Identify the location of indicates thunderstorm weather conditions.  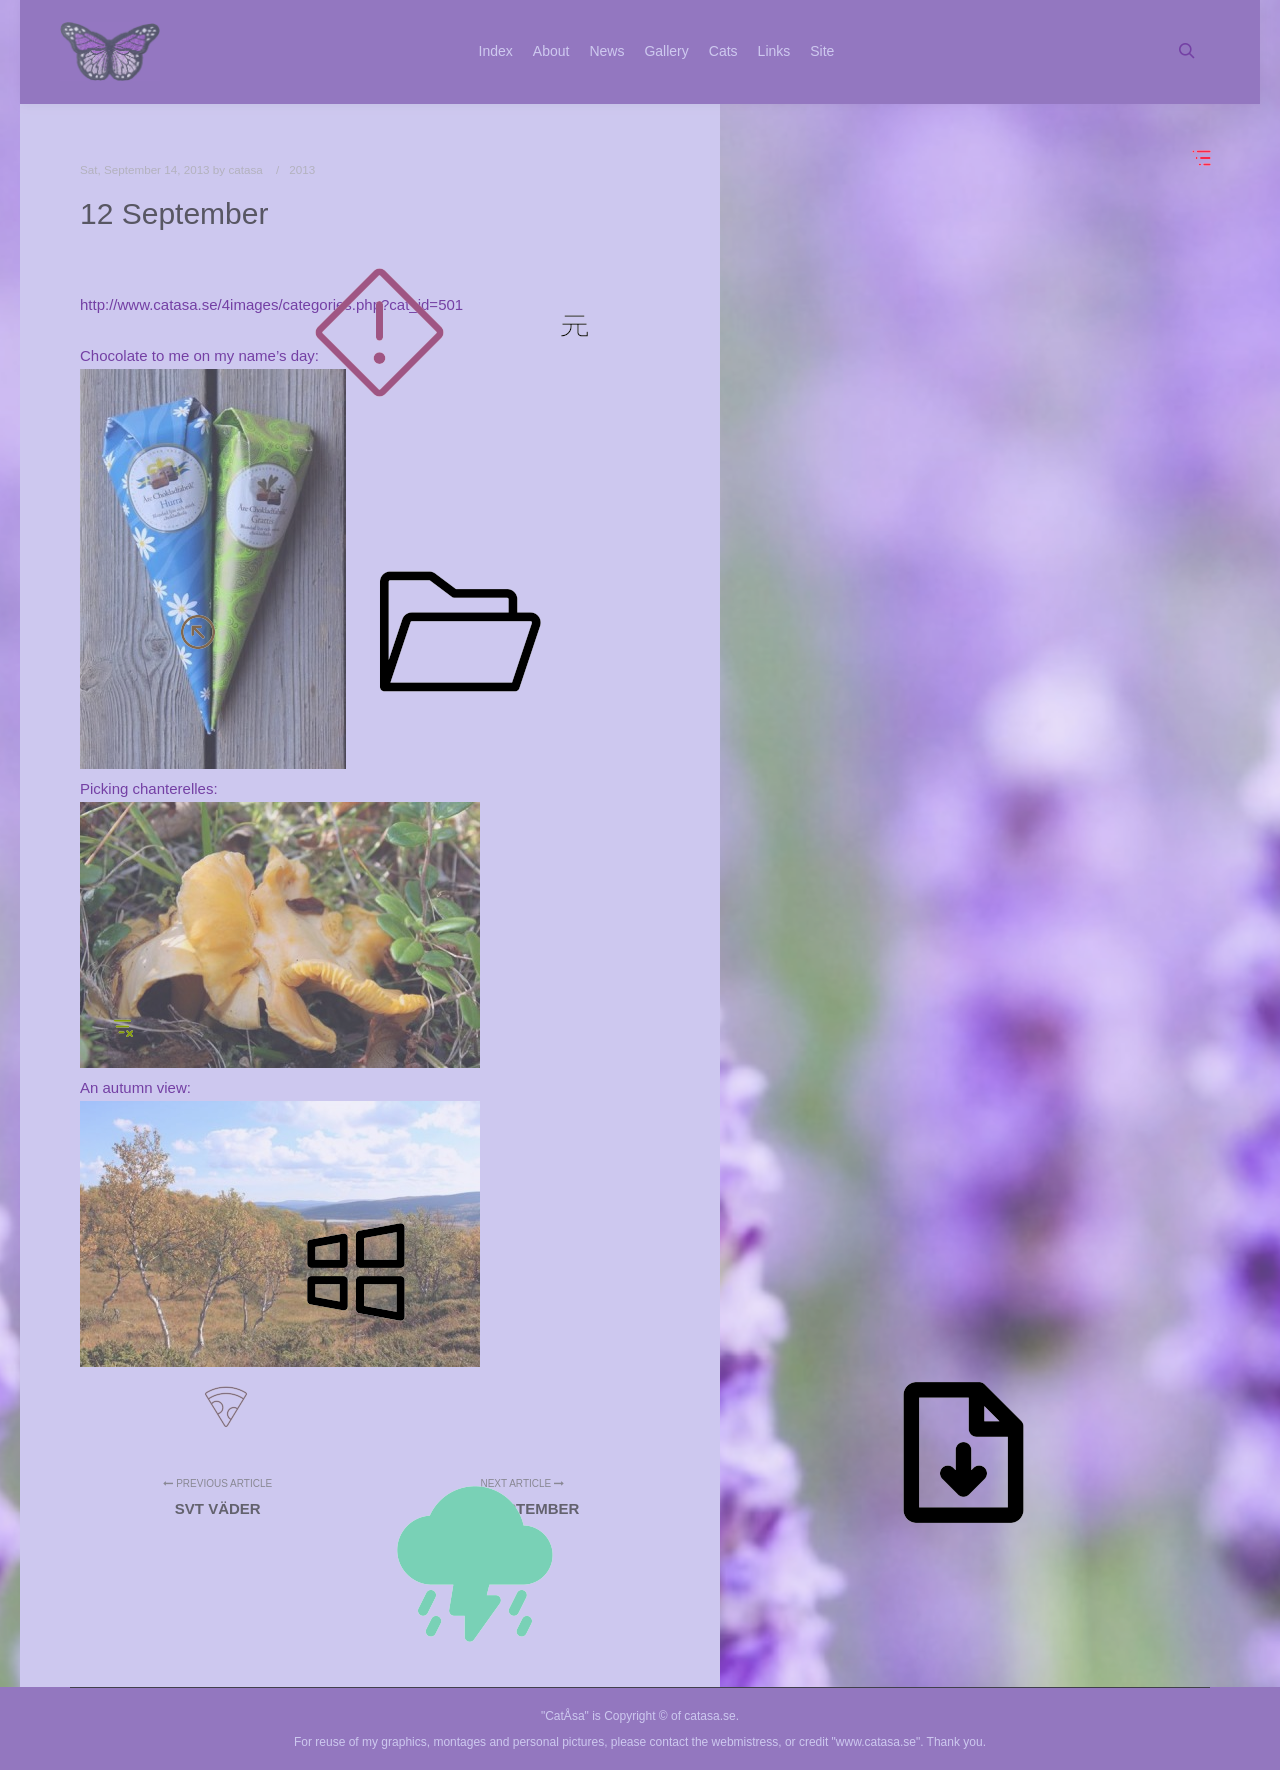
(475, 1564).